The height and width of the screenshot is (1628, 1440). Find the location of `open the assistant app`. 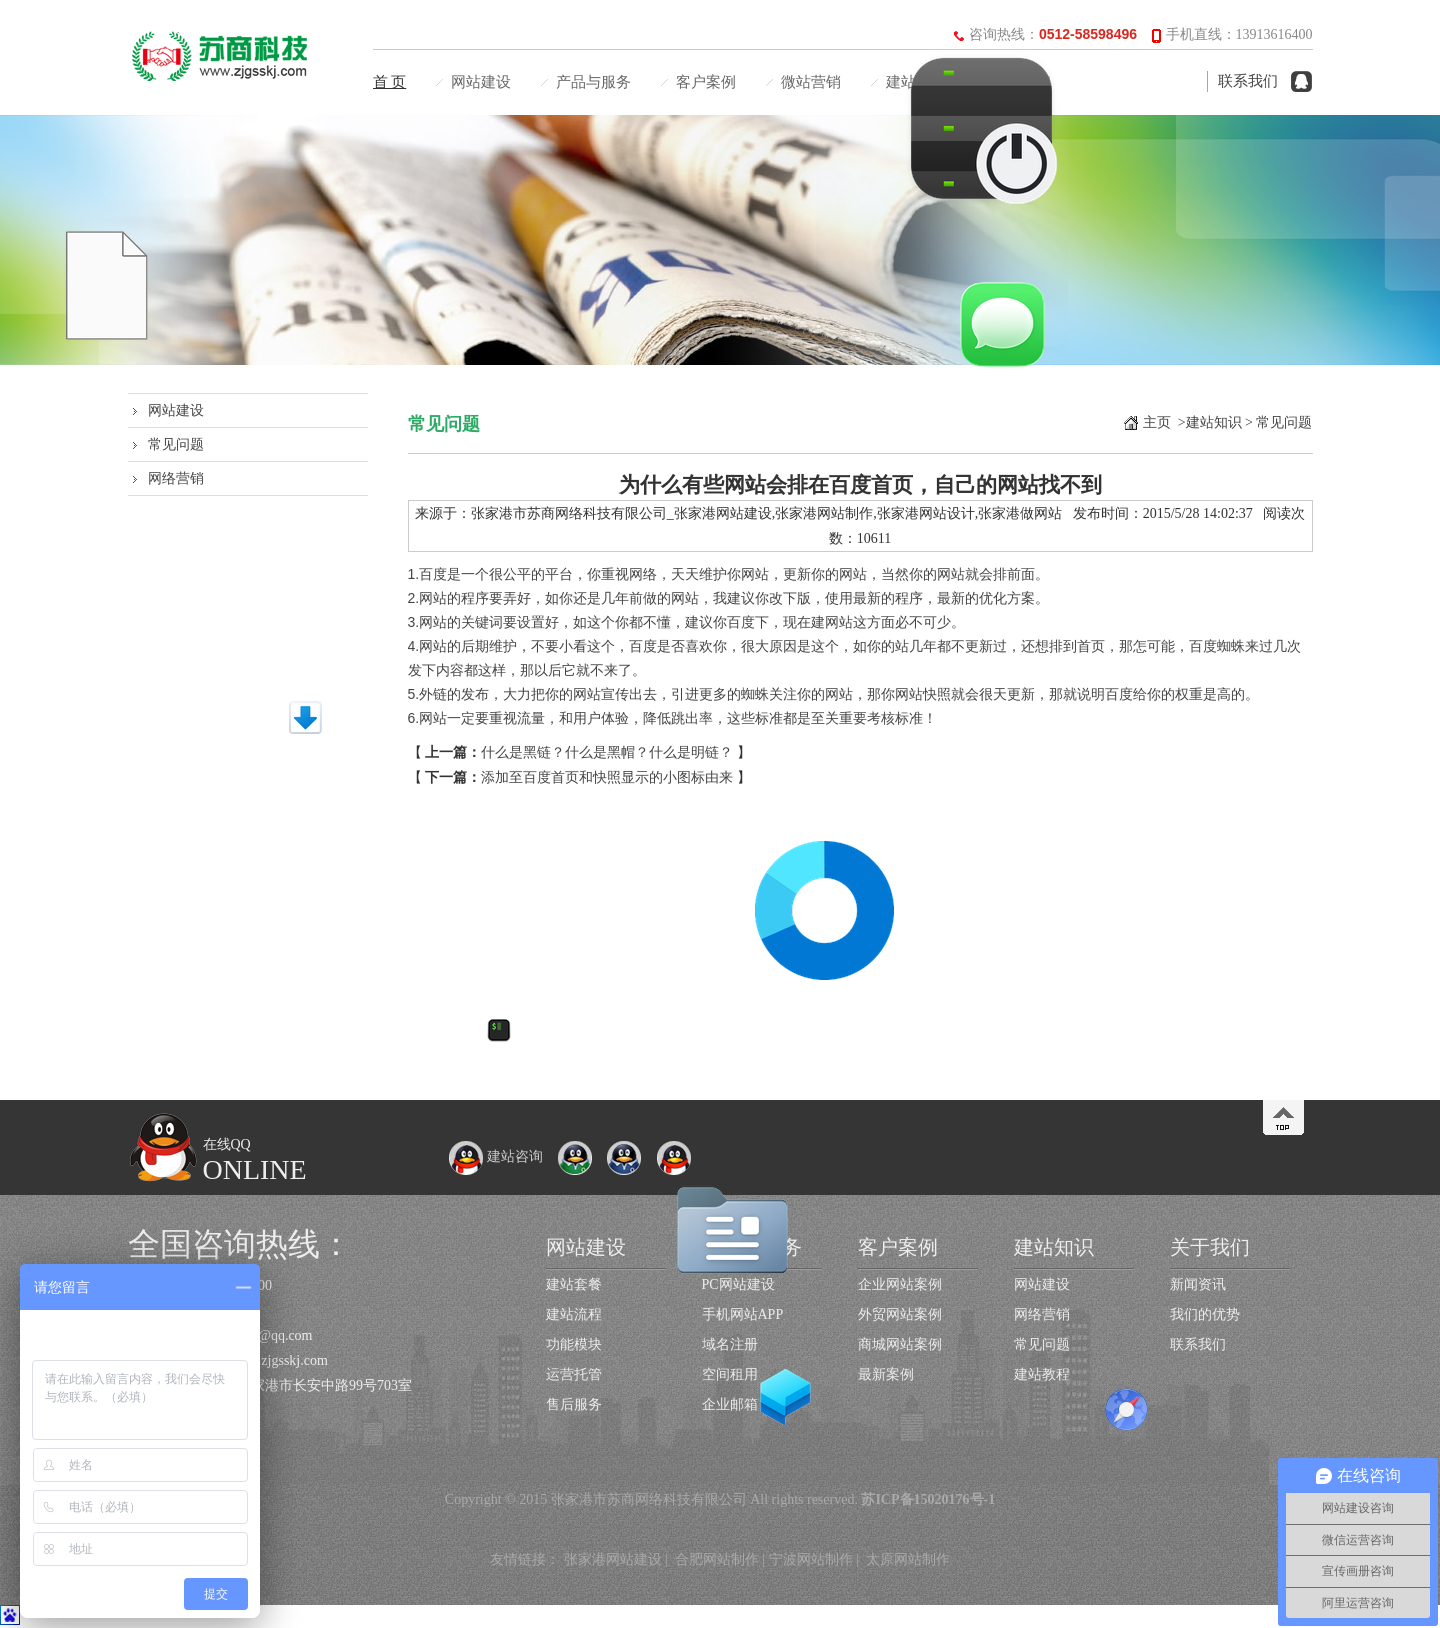

open the assistant app is located at coordinates (785, 1397).